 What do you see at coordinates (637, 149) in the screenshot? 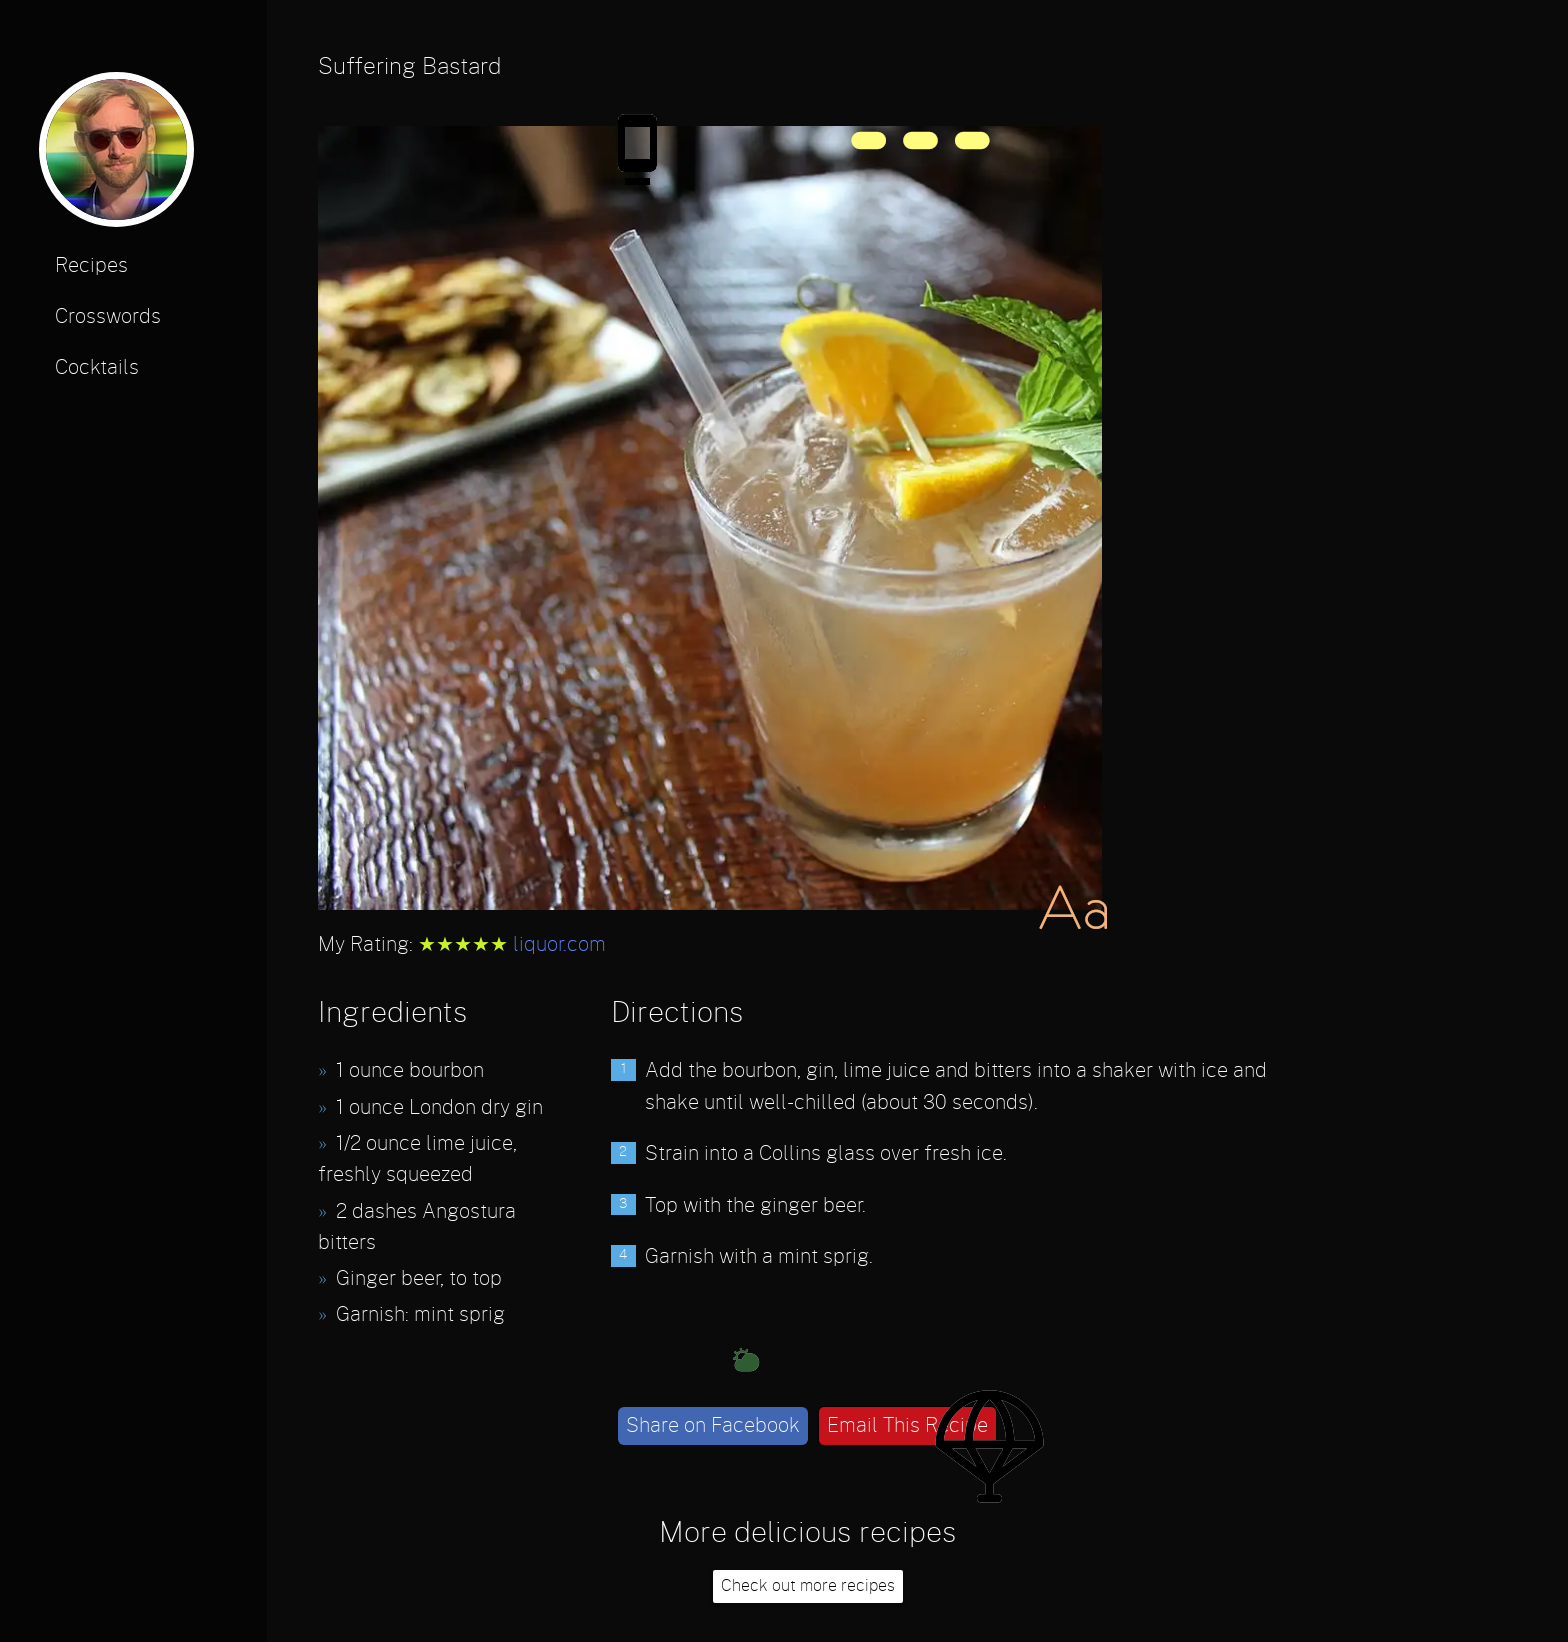
I see `dock your device to an external station` at bounding box center [637, 149].